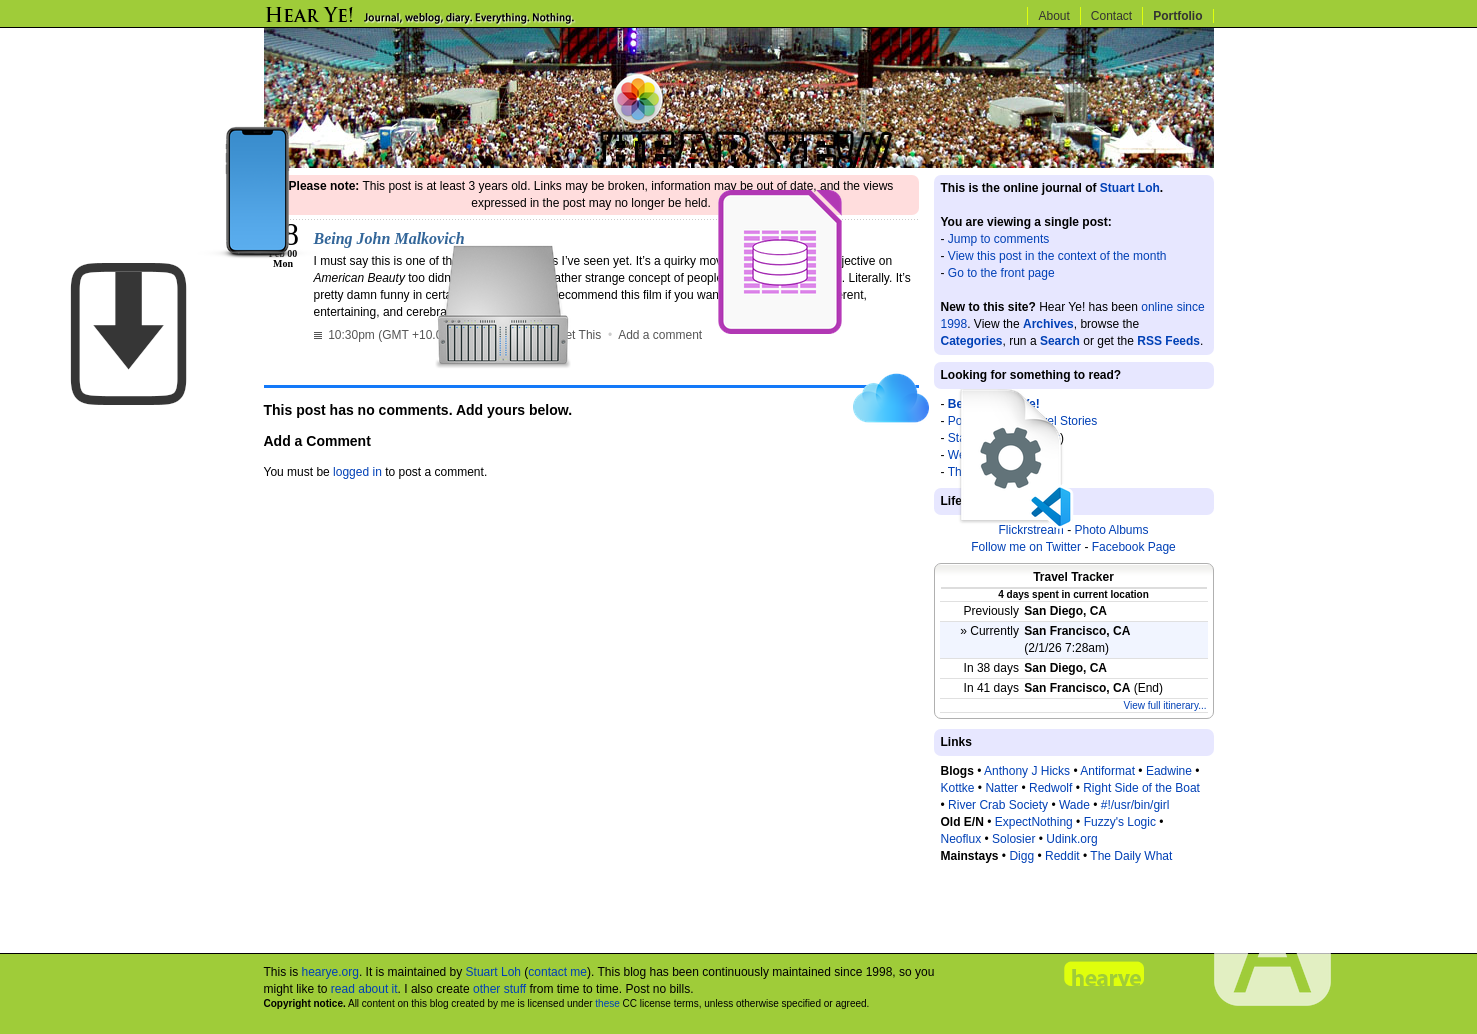 The height and width of the screenshot is (1034, 1477). I want to click on iPhone XS device icon, so click(257, 192).